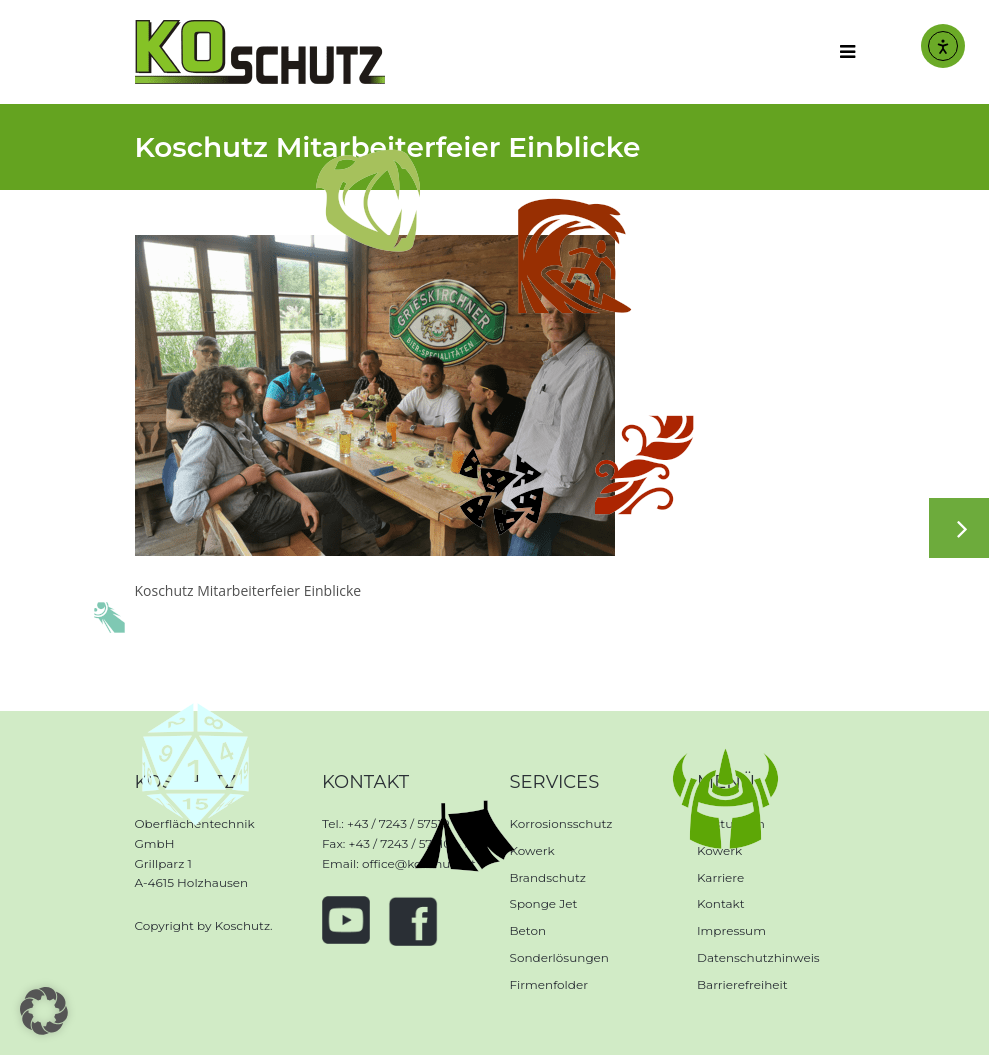 This screenshot has width=989, height=1055. I want to click on launch or throw a bowling ball in gameplay, so click(109, 617).